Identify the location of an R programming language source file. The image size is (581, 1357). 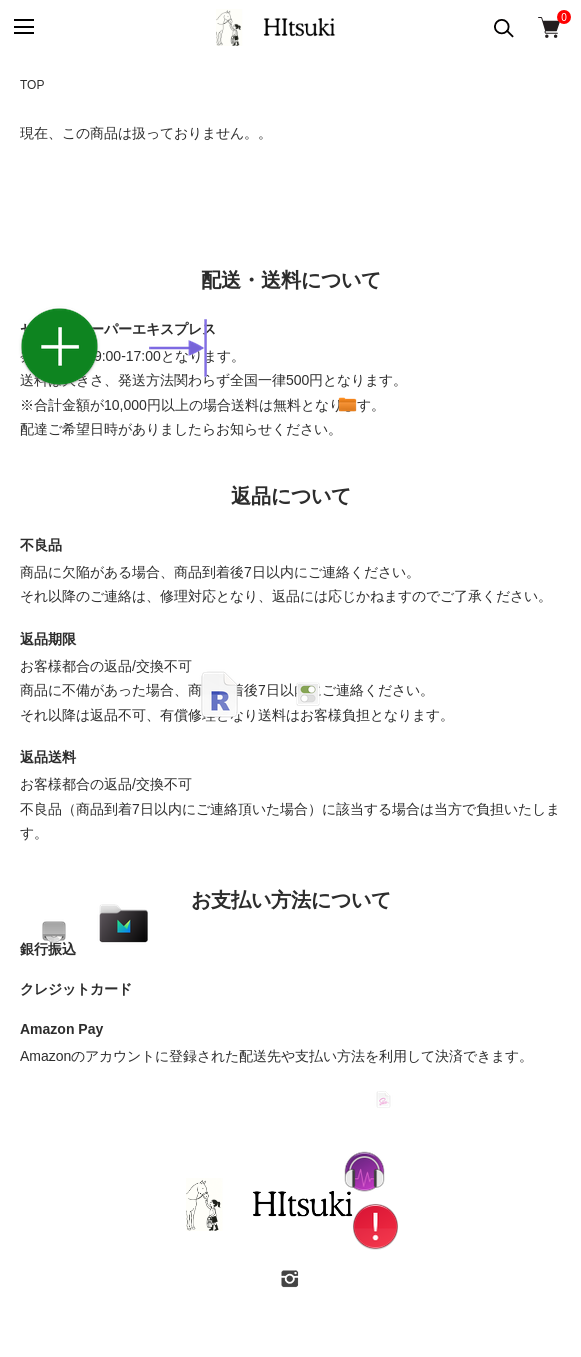
(219, 694).